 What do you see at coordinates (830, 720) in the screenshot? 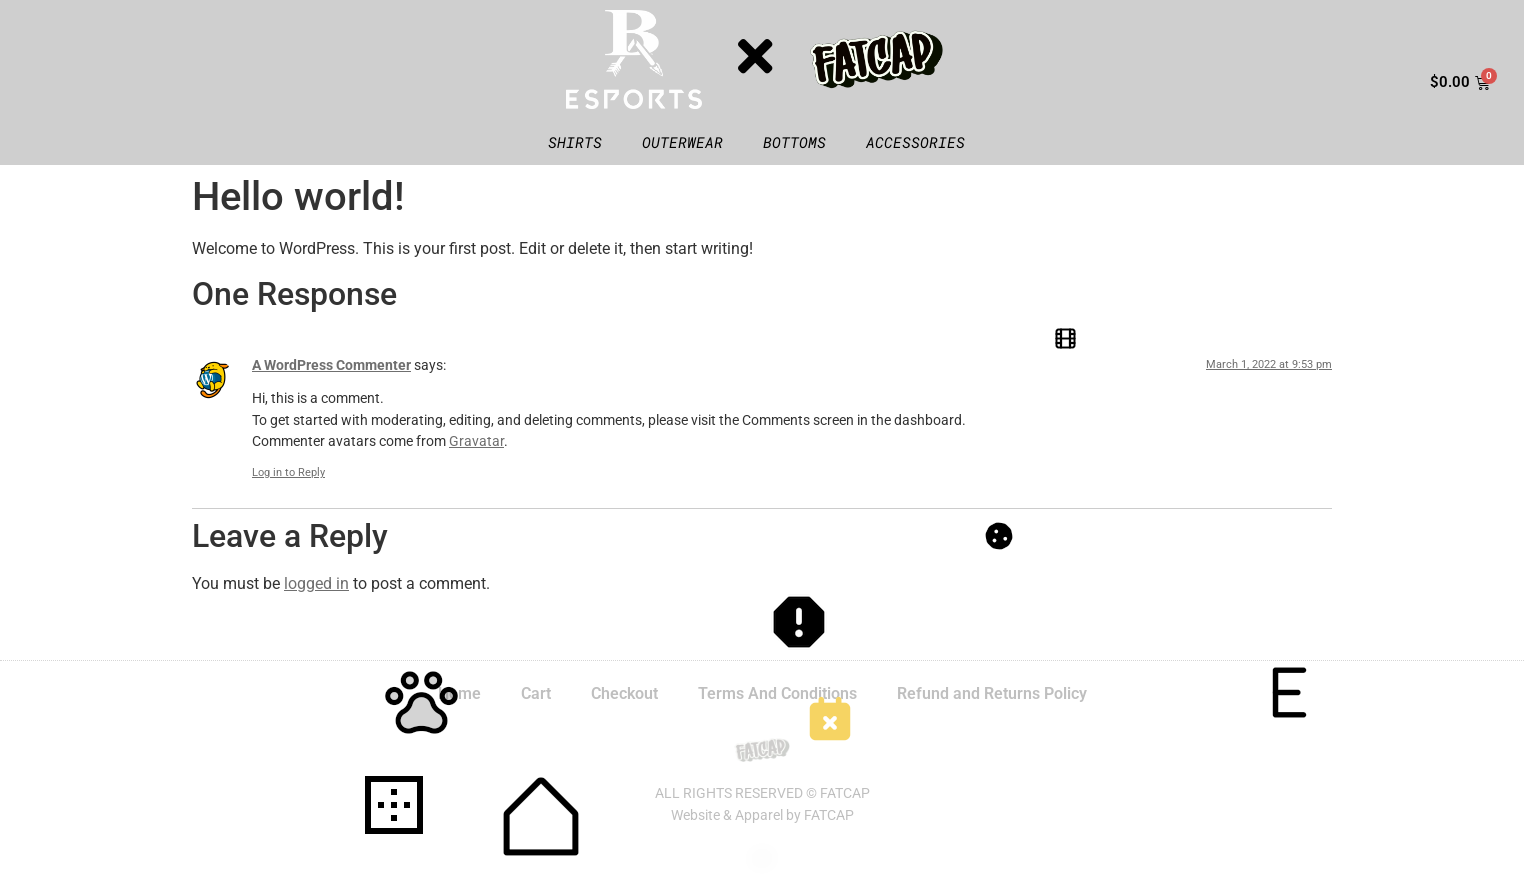
I see `cancel or delete a scheduled event` at bounding box center [830, 720].